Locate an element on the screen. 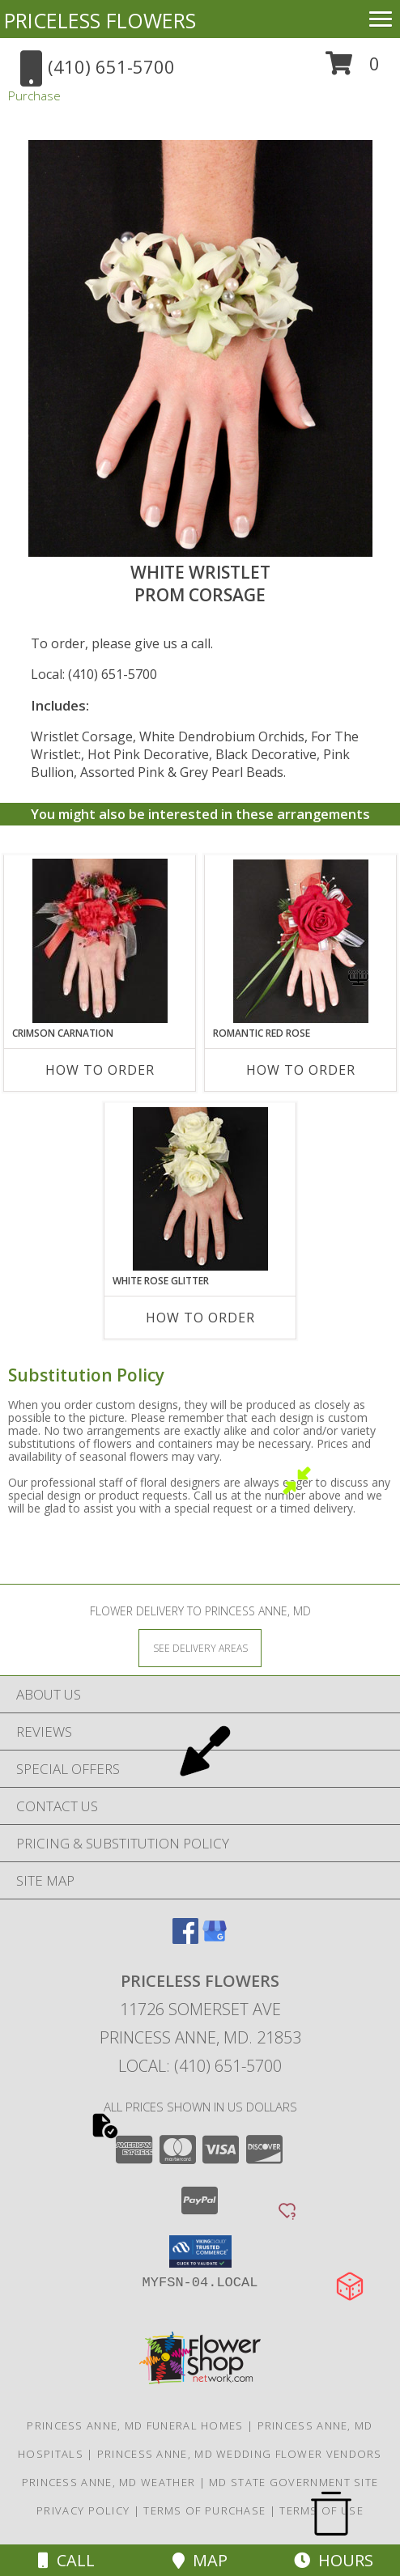  delete this item is located at coordinates (331, 2515).